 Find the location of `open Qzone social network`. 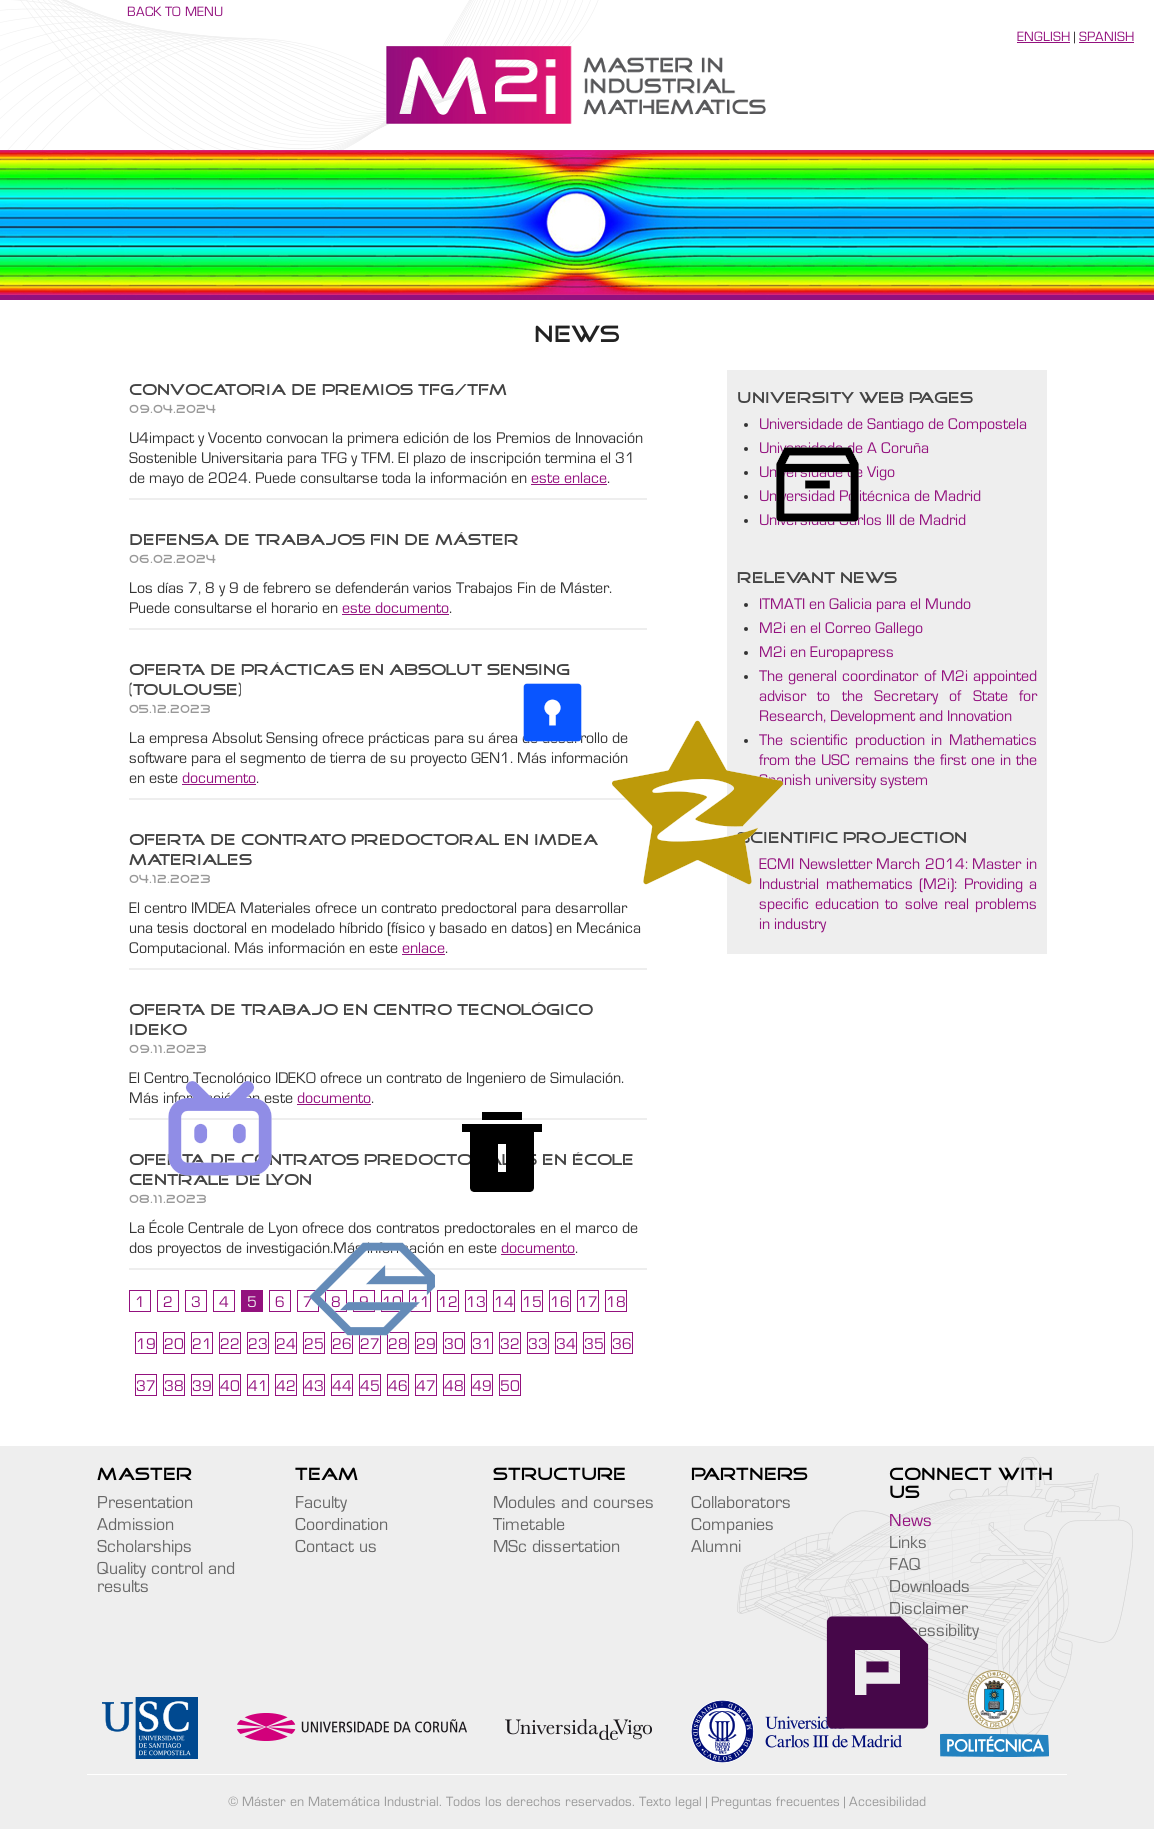

open Qzone social network is located at coordinates (697, 802).